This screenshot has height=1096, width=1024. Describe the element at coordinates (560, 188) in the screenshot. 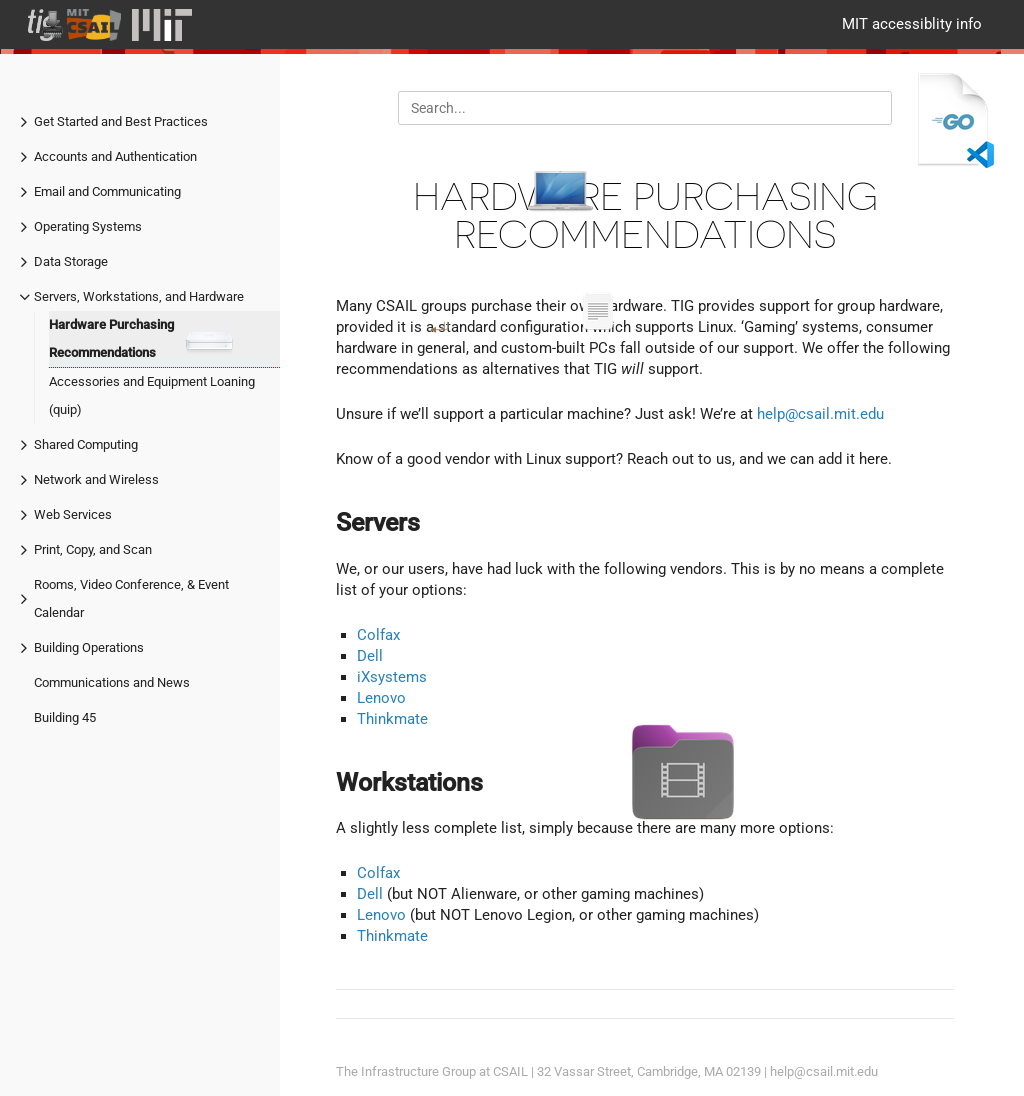

I see `represents a powerbook g4 laptop device` at that location.